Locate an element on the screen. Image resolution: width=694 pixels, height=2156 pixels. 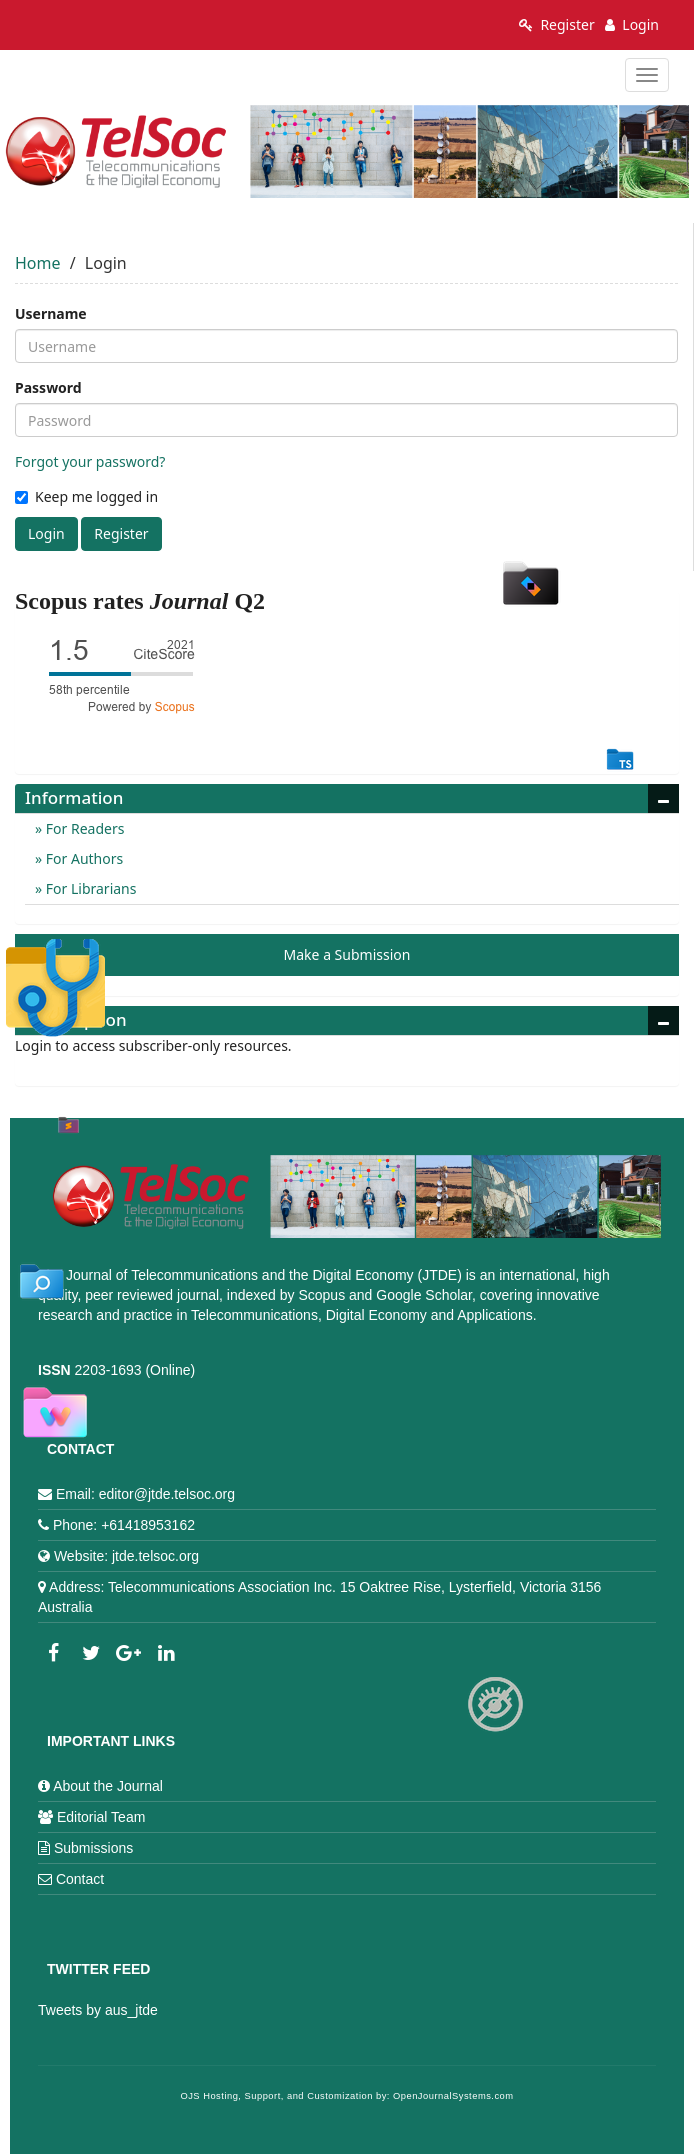
folder containing JetBrains Ktor project files is located at coordinates (530, 584).